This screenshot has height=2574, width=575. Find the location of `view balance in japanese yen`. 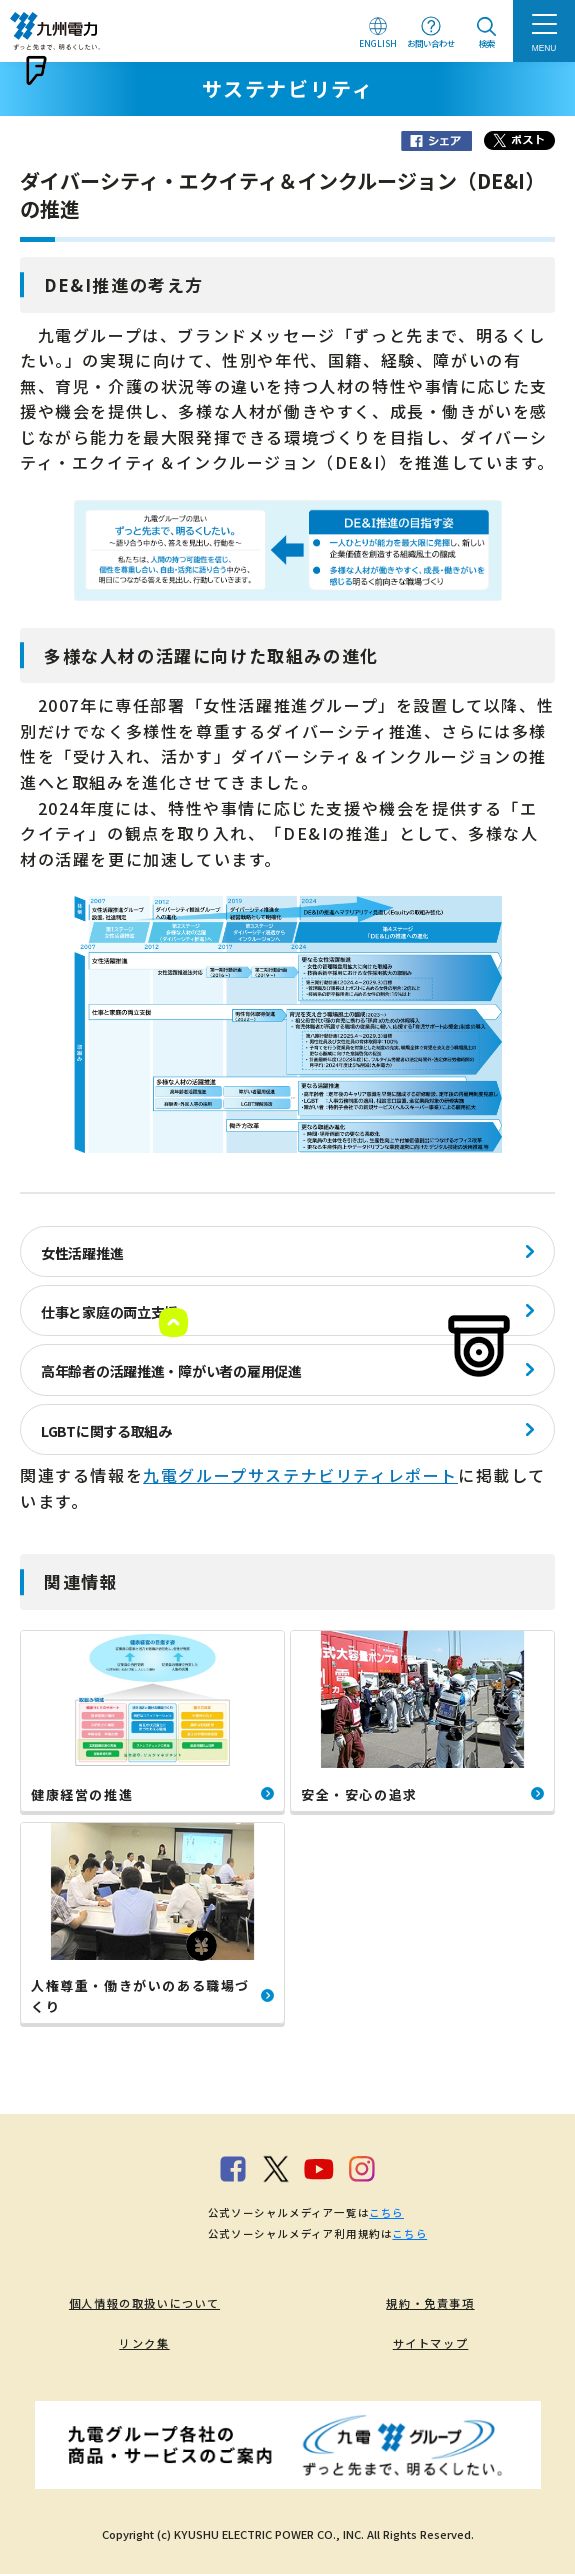

view balance in japanese yen is located at coordinates (201, 1945).